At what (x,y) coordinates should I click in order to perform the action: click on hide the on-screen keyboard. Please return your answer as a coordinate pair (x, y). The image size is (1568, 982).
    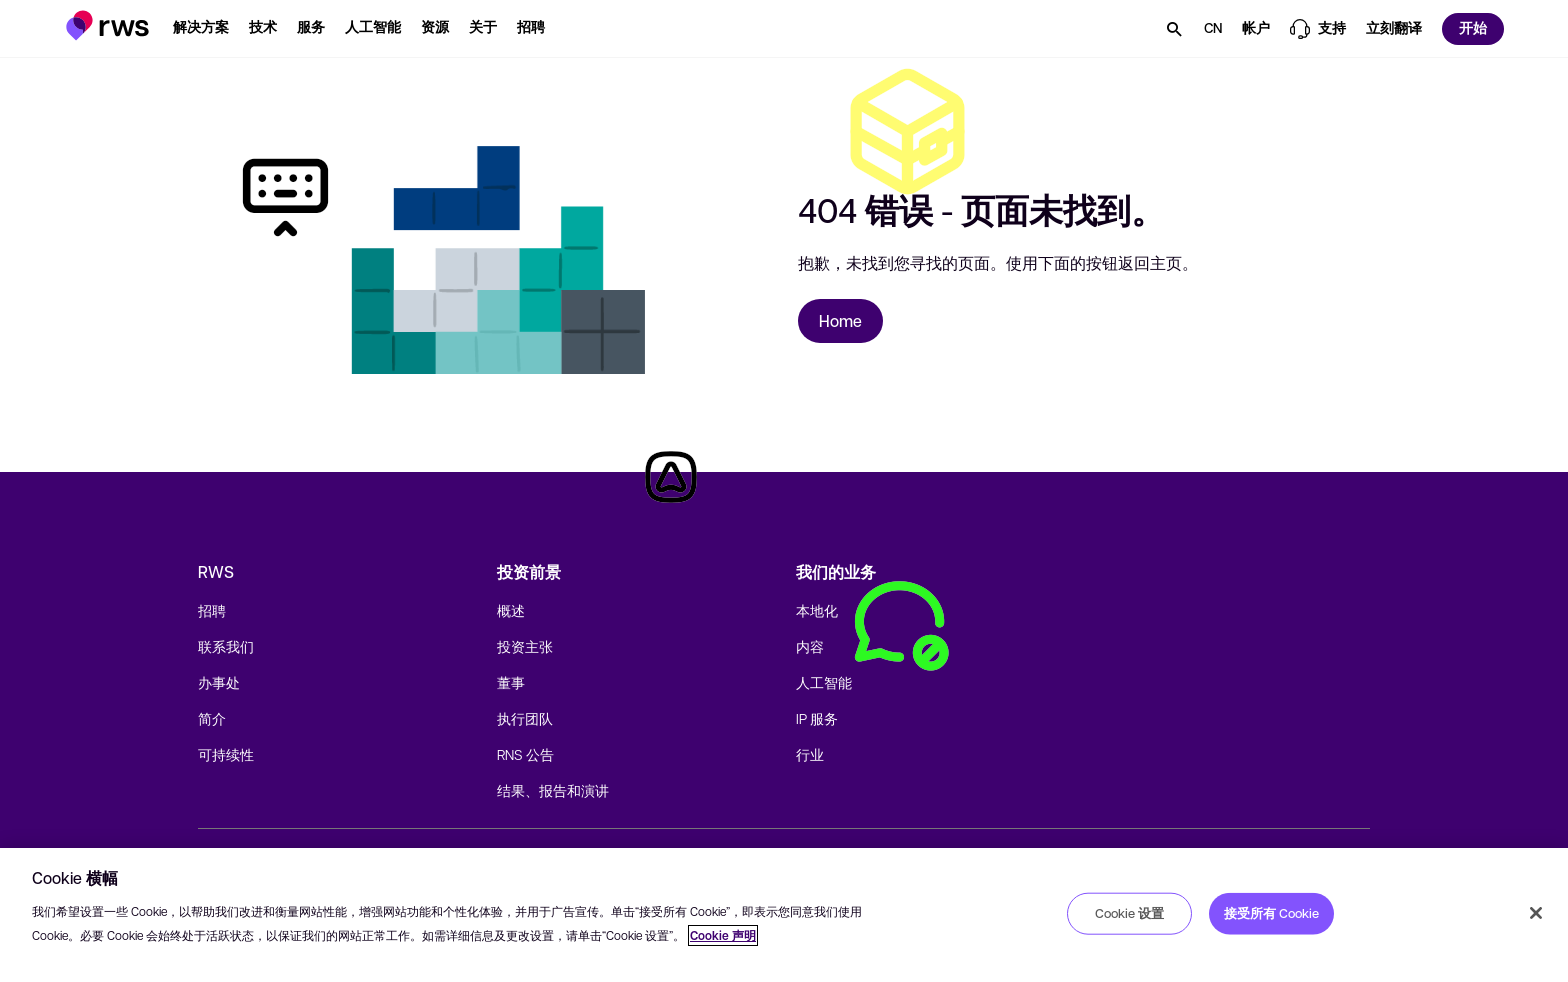
    Looking at the image, I should click on (285, 197).